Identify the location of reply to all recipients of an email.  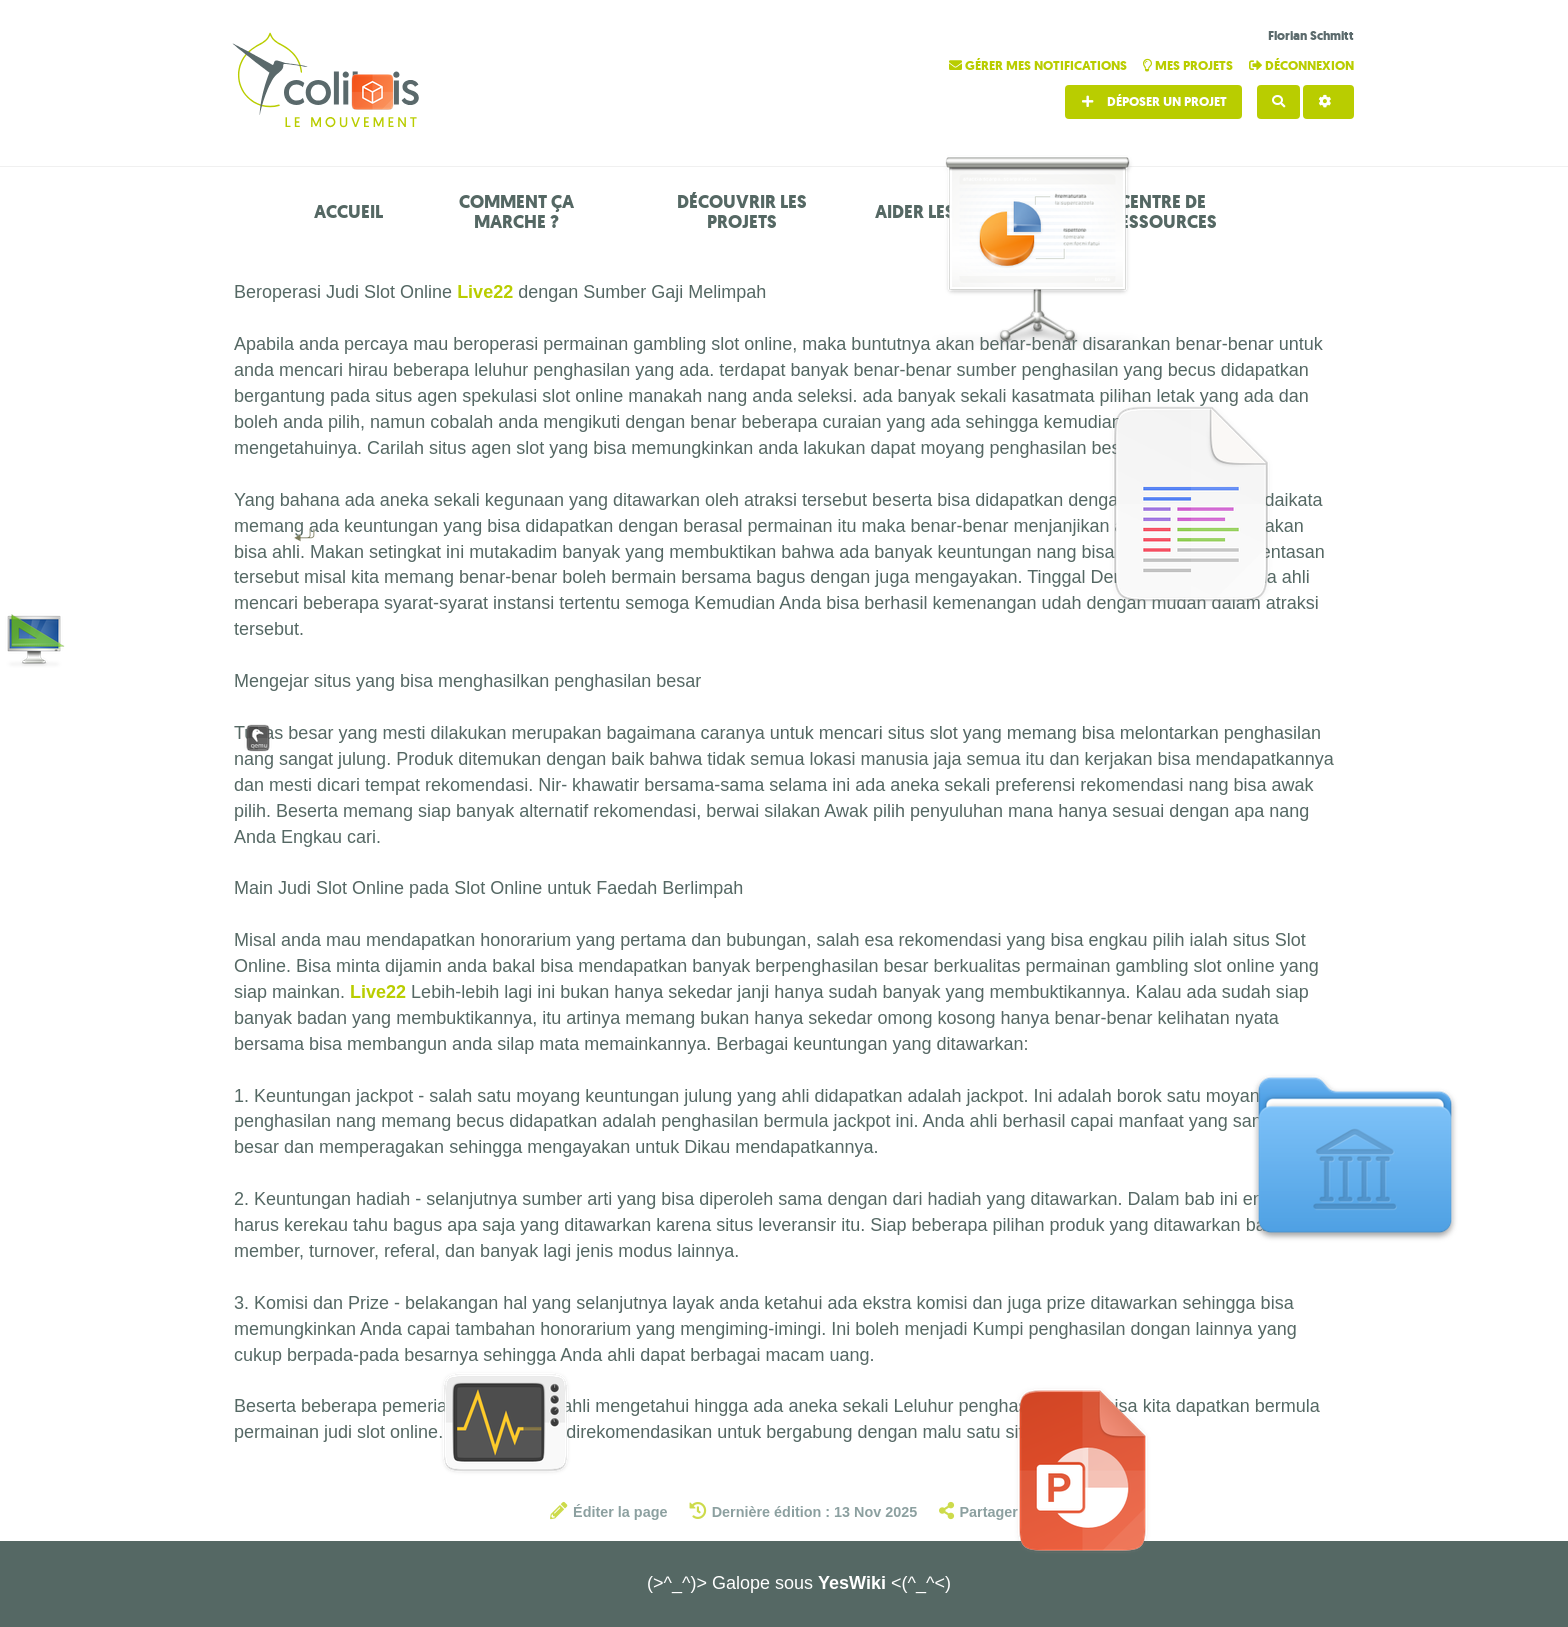
(304, 535).